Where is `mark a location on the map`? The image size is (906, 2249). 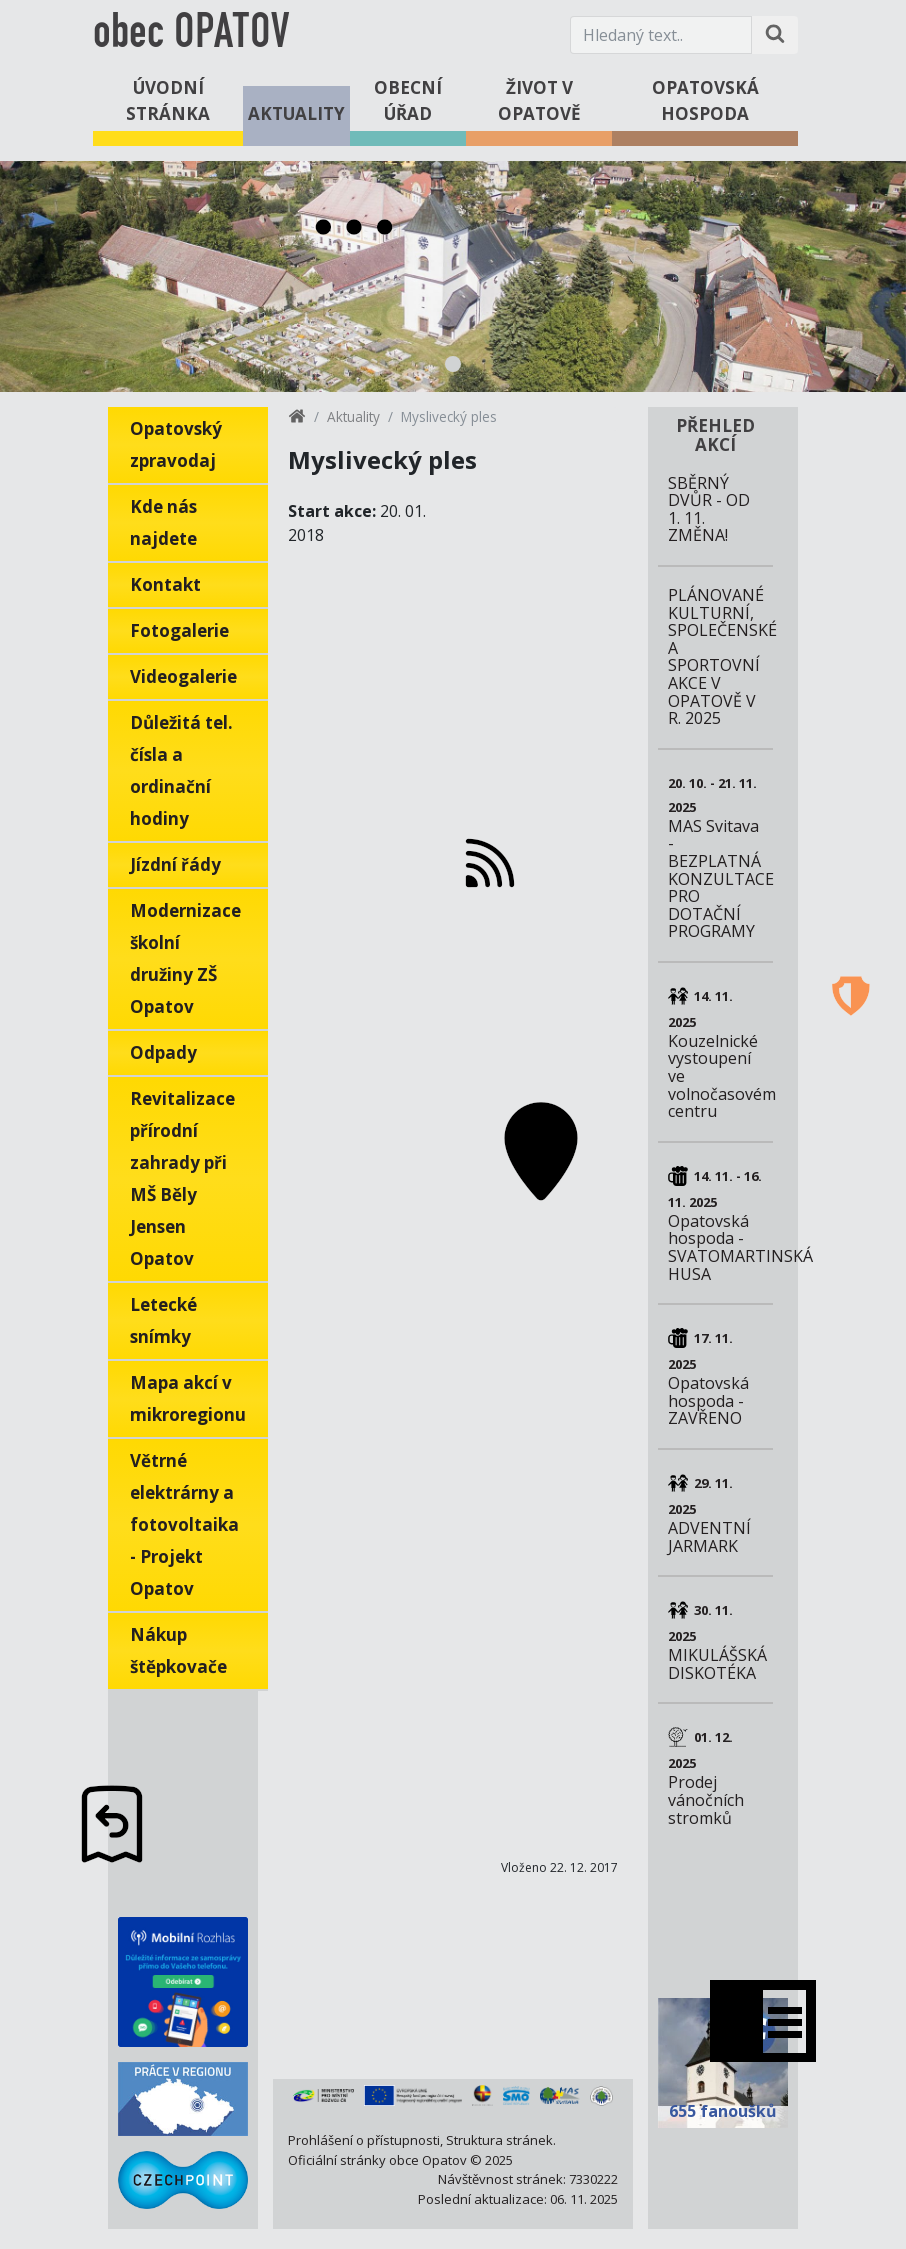
mark a location on the map is located at coordinates (541, 1151).